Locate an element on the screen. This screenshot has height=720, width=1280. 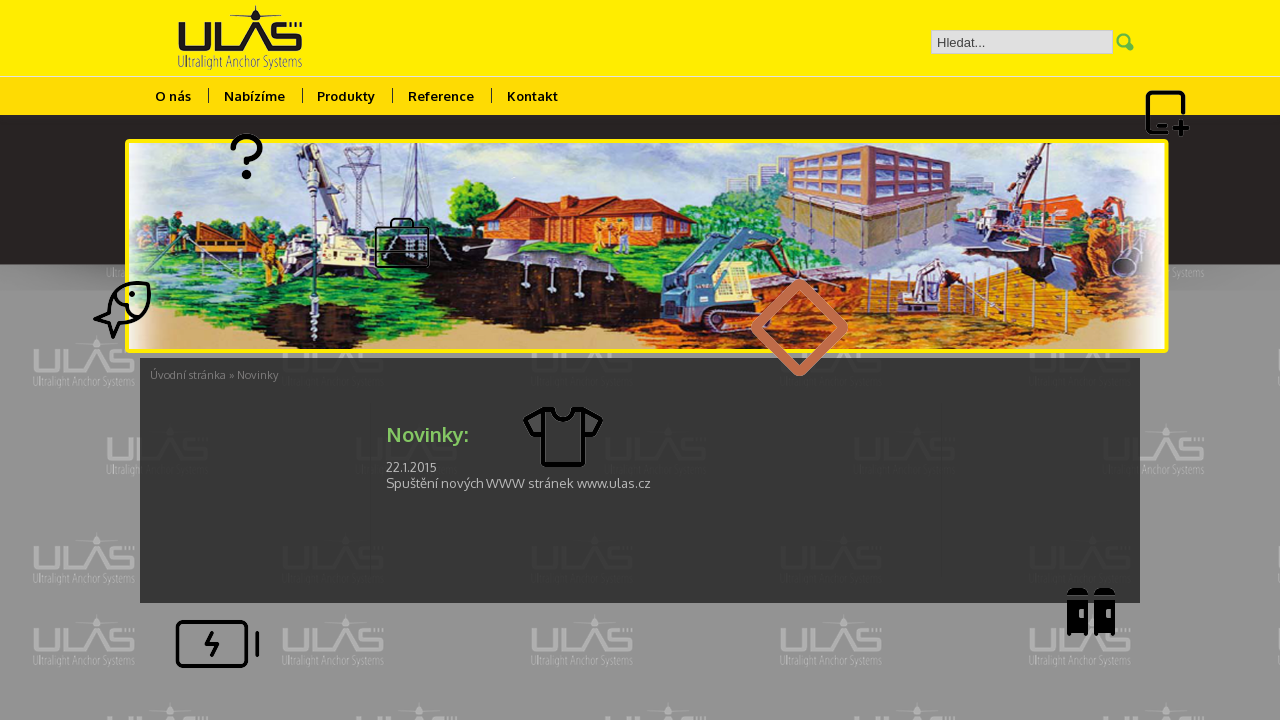
indicates device is currently charging is located at coordinates (216, 644).